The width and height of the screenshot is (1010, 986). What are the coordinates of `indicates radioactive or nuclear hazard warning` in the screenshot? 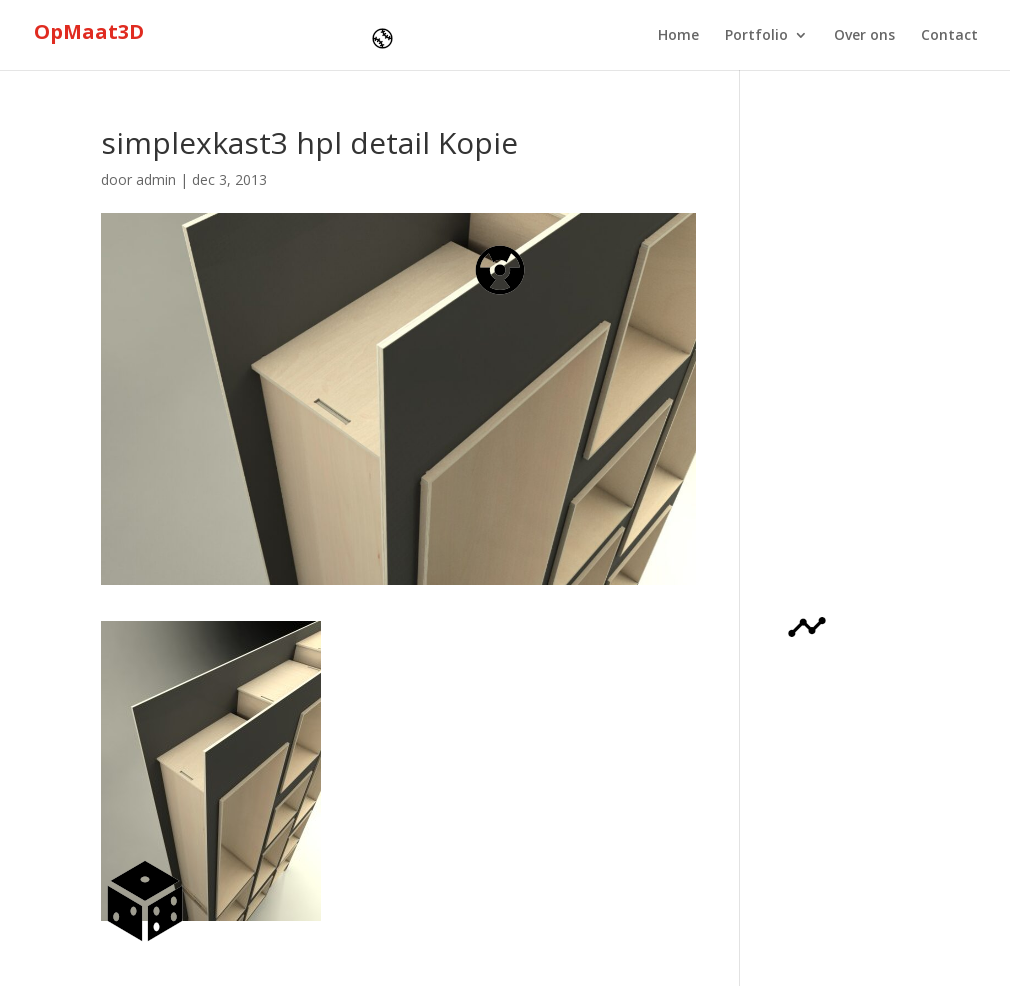 It's located at (500, 270).